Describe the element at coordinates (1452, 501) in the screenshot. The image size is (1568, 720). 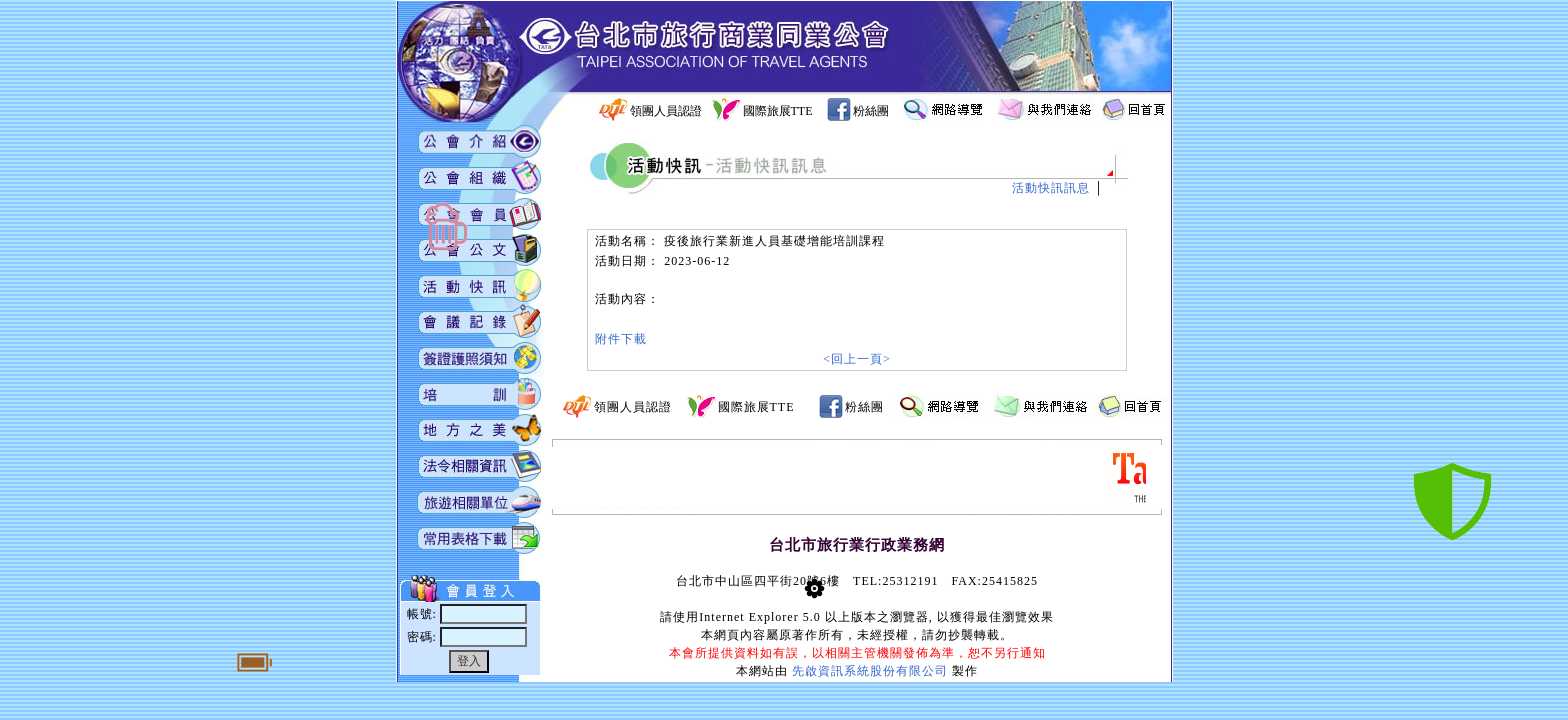
I see `partial security or protection enabled` at that location.